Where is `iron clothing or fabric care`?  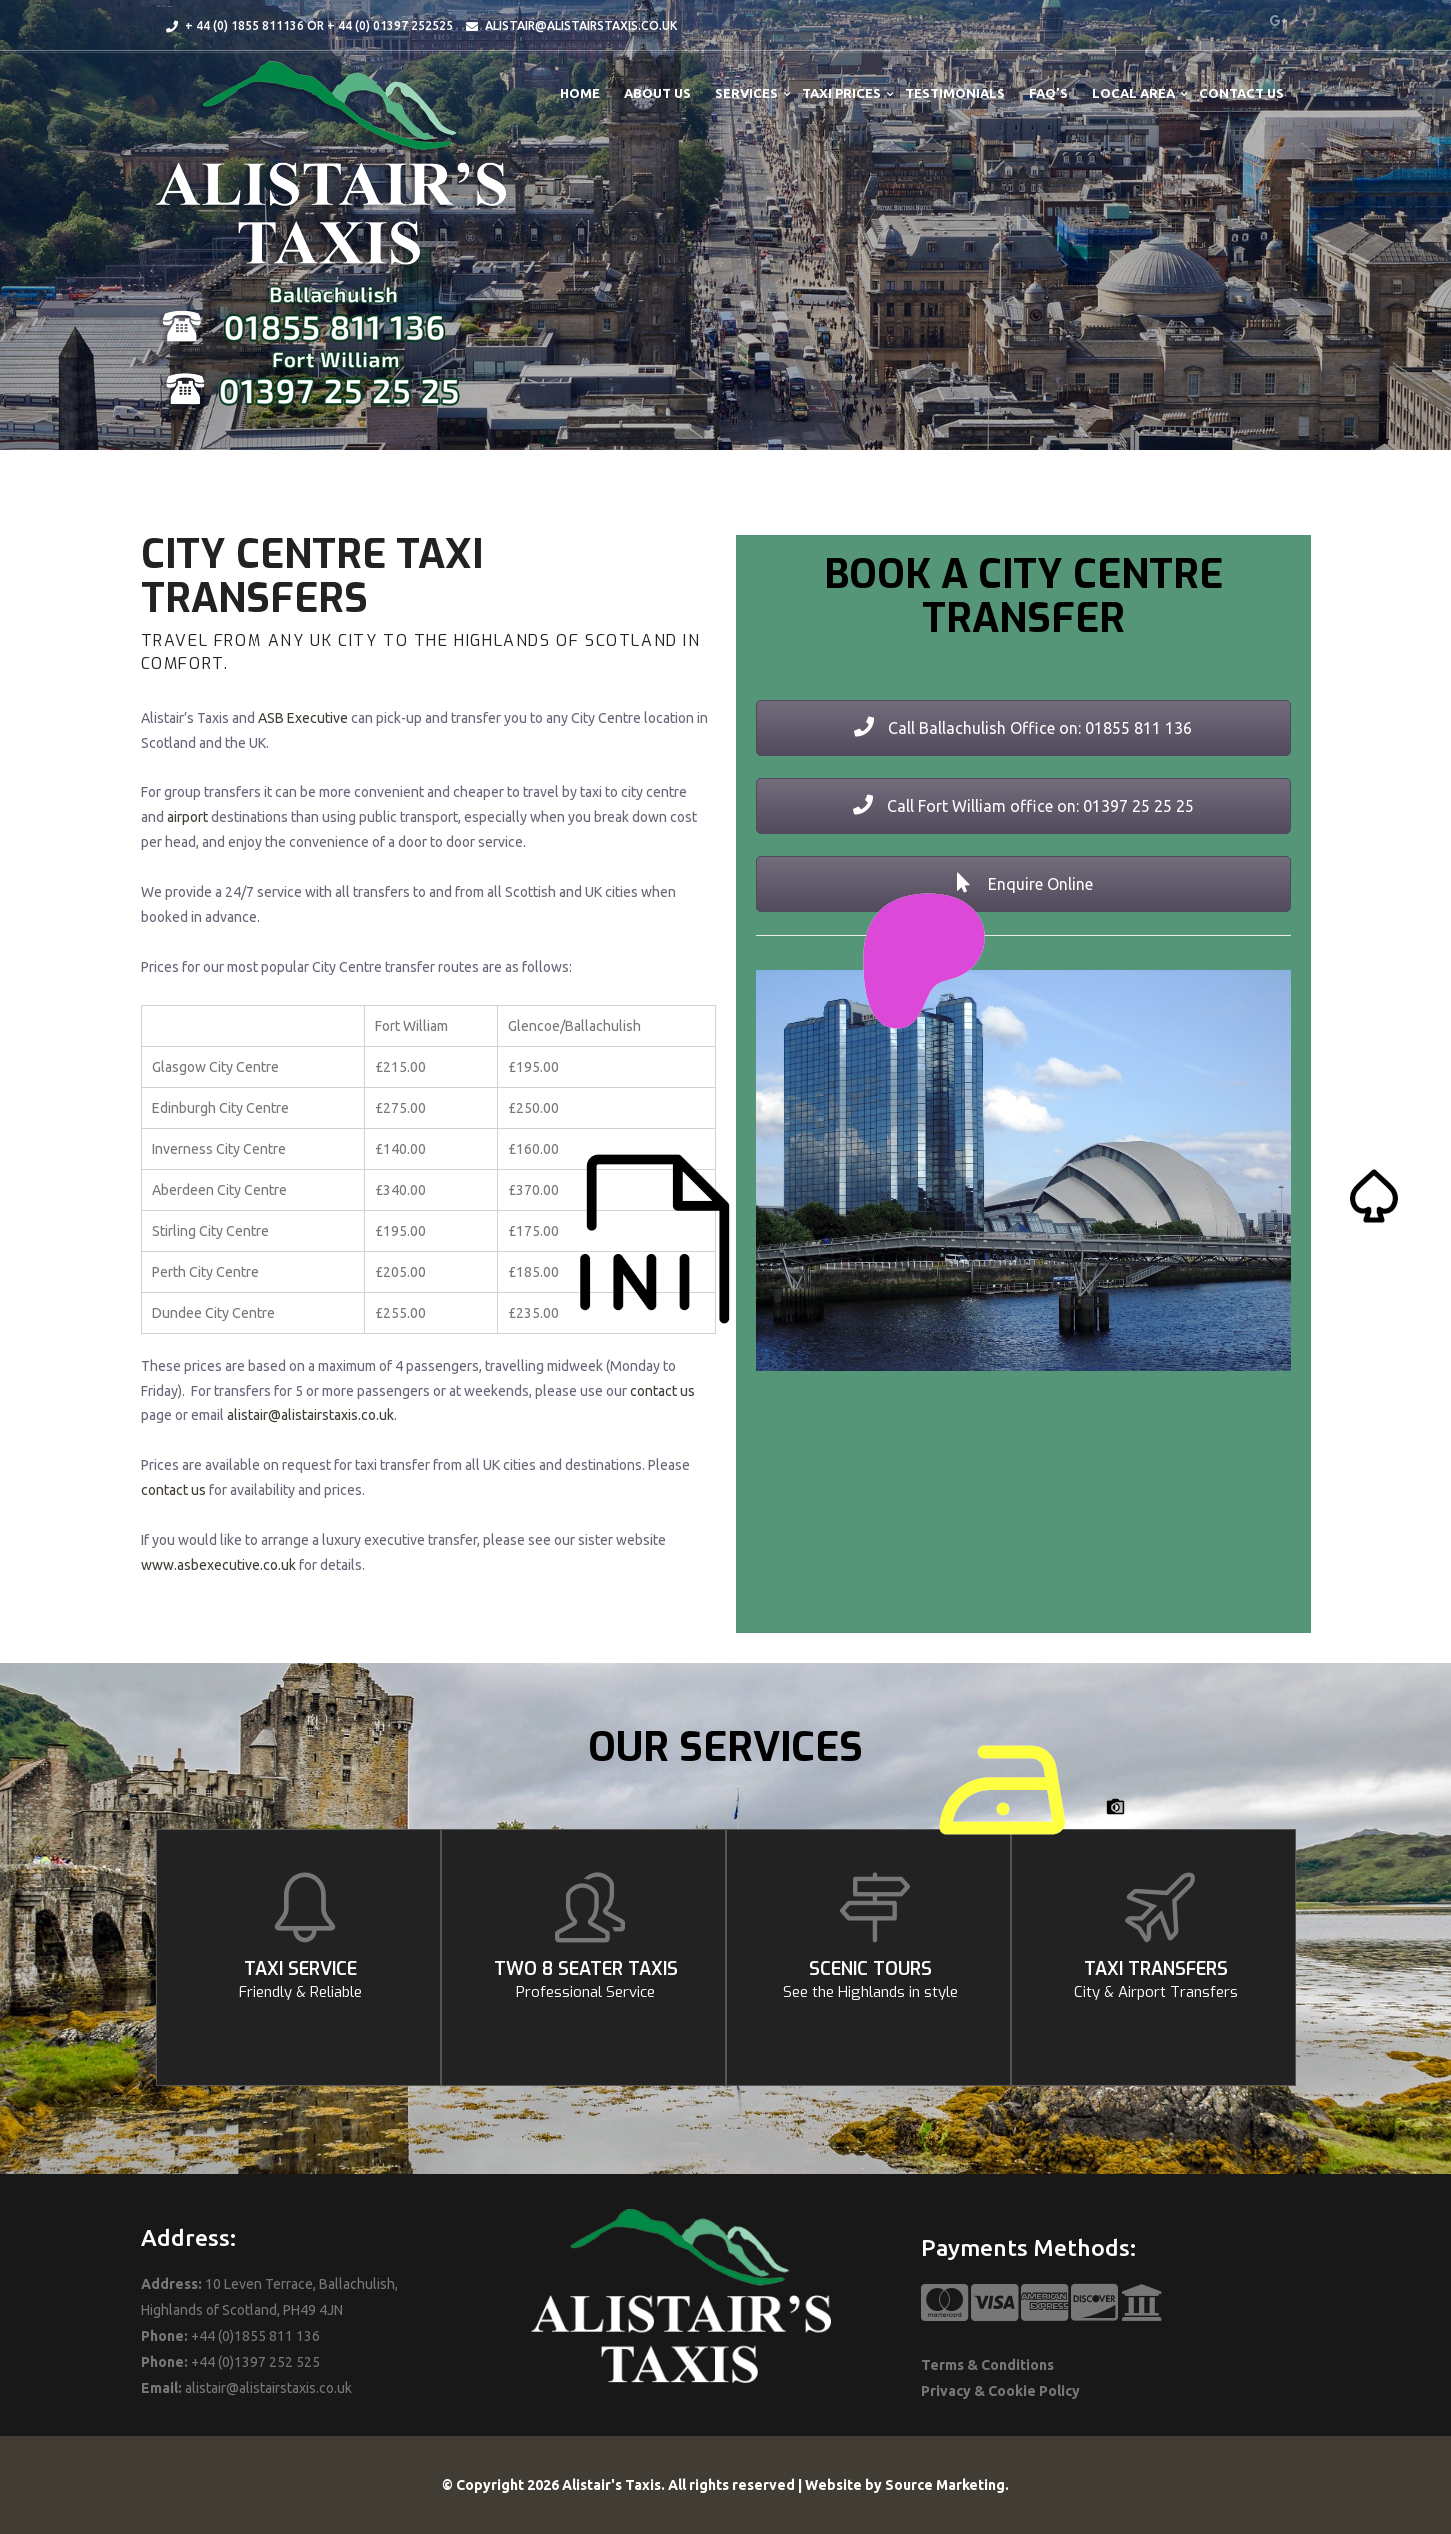
iron clothing or fabric care is located at coordinates (1003, 1790).